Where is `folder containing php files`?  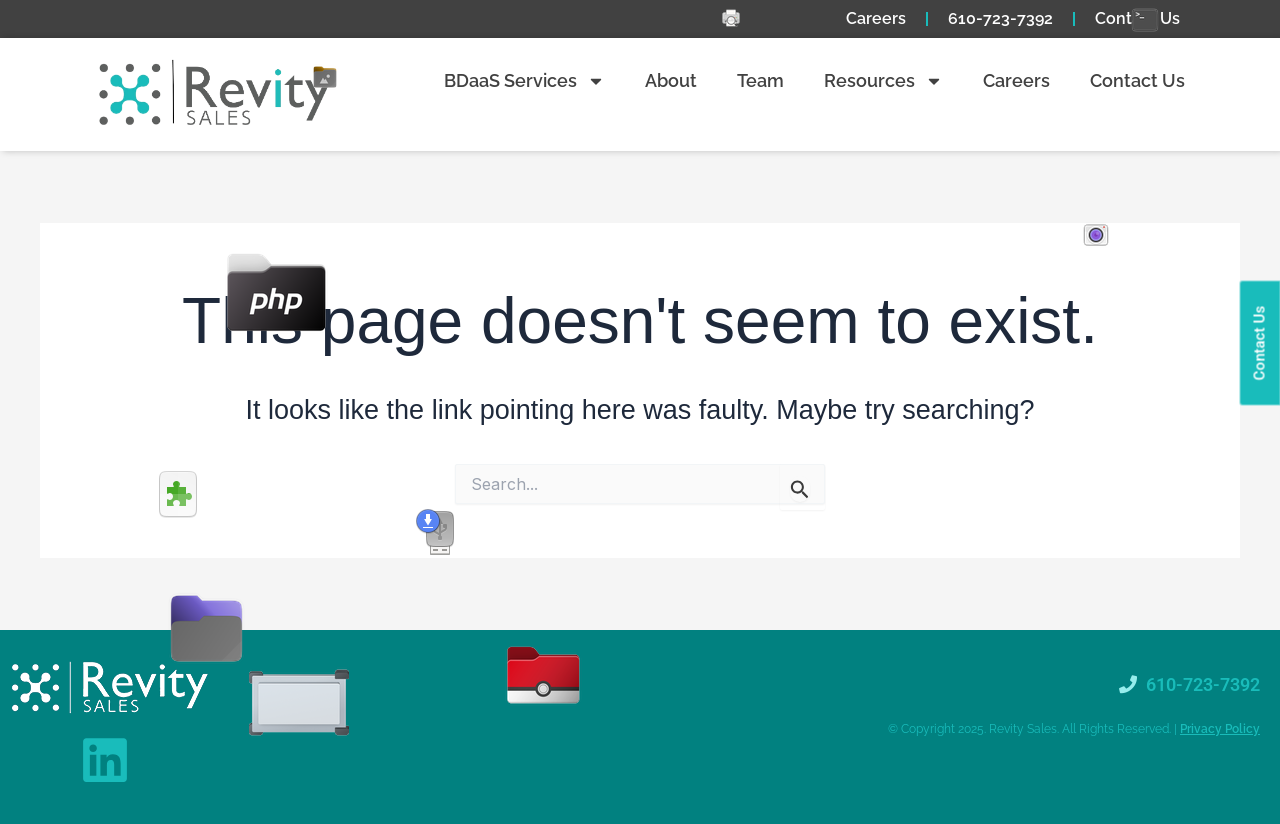 folder containing php files is located at coordinates (276, 295).